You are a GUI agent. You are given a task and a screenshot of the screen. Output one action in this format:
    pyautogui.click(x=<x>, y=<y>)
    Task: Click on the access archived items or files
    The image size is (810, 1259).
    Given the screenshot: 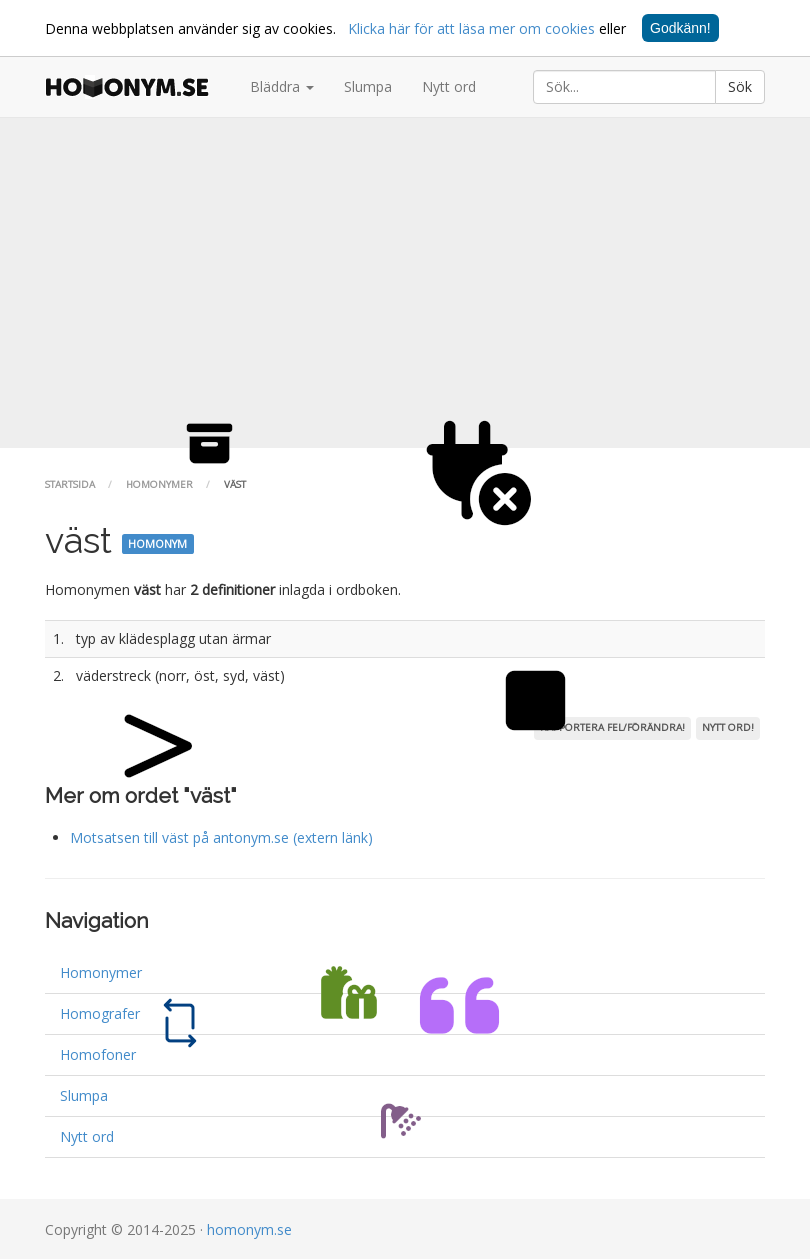 What is the action you would take?
    pyautogui.click(x=209, y=443)
    